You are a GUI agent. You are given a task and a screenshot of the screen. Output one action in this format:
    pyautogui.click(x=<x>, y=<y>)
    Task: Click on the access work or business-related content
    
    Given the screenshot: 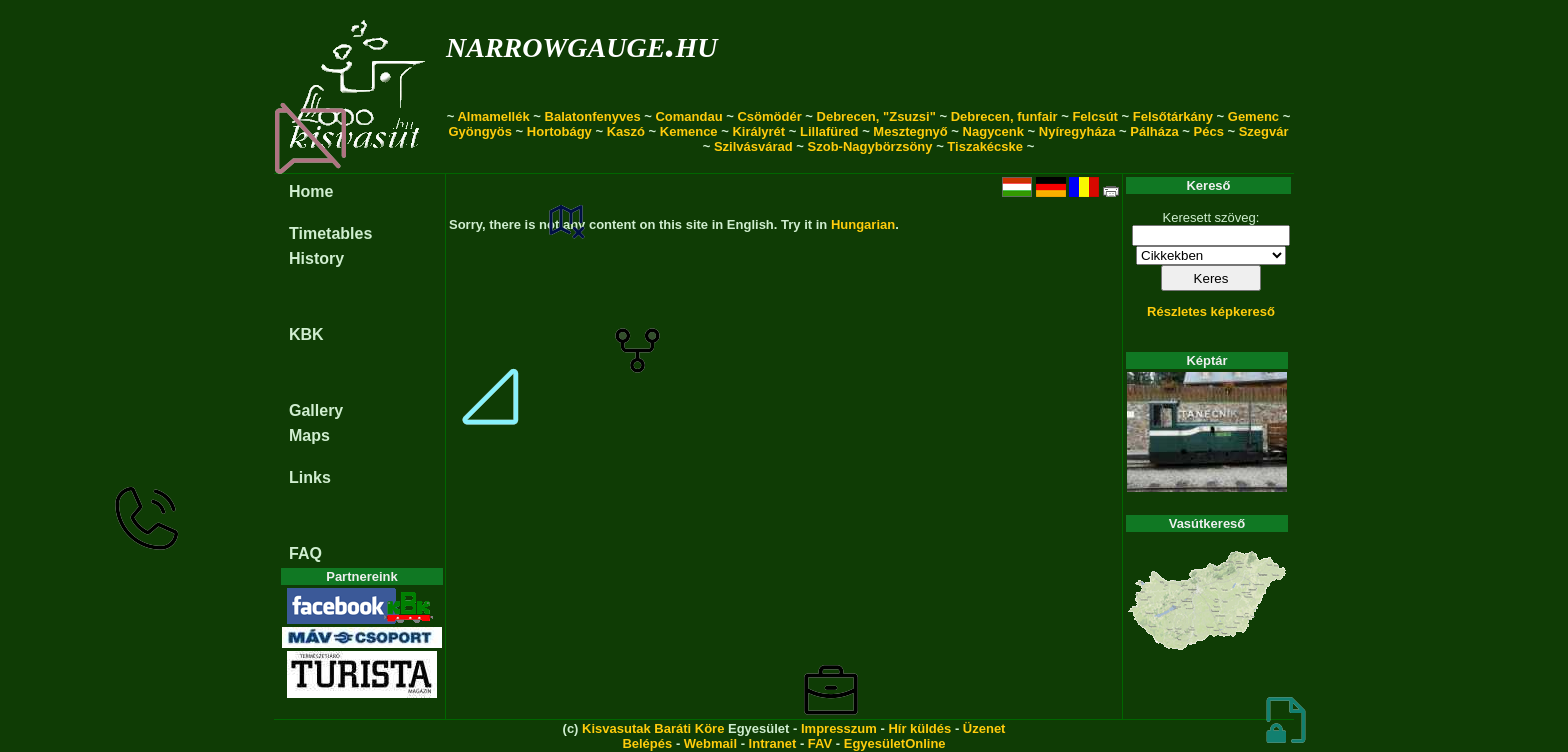 What is the action you would take?
    pyautogui.click(x=831, y=692)
    